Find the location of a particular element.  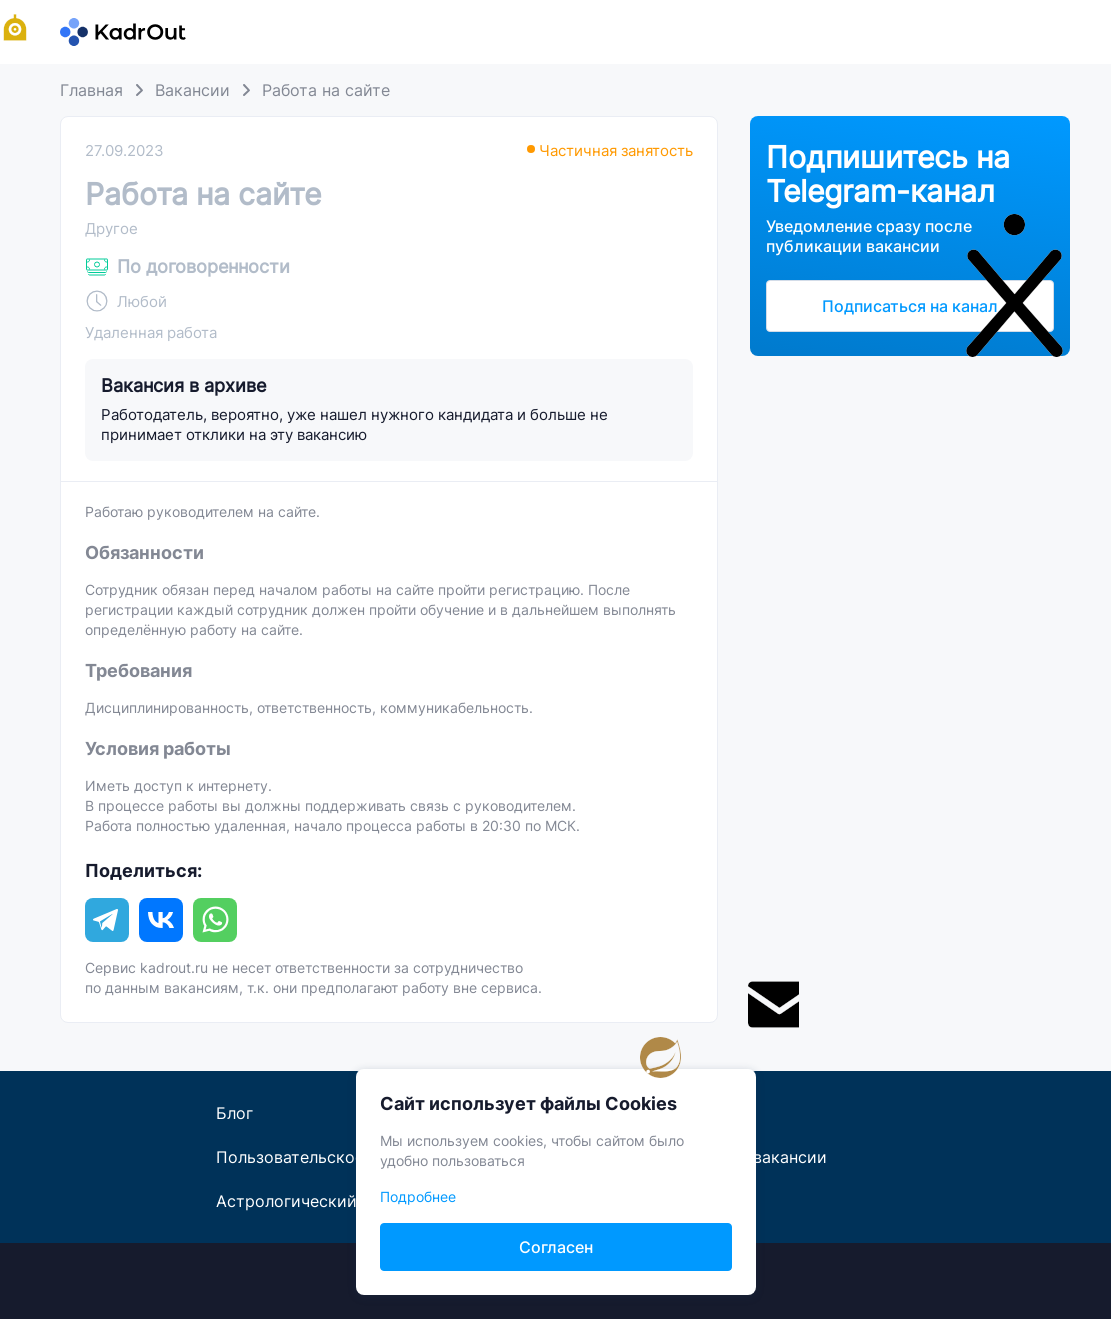

launch Citrix workspace or virtual desktop is located at coordinates (1014, 285).